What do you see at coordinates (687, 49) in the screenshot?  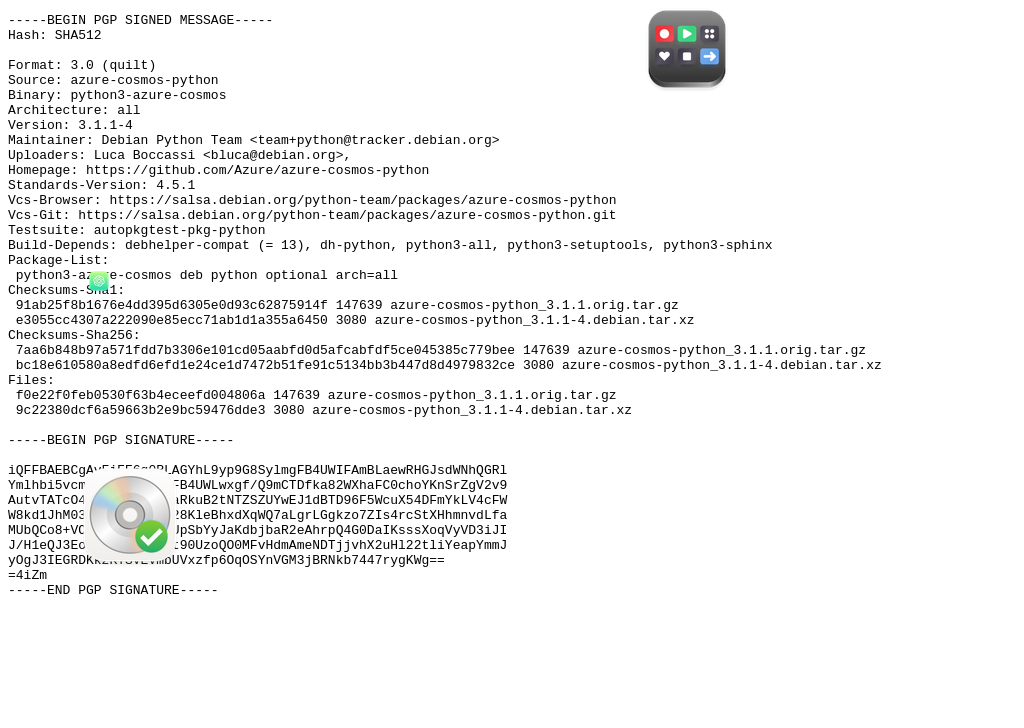 I see `open Boatswain app for Elgato Stream Deck control` at bounding box center [687, 49].